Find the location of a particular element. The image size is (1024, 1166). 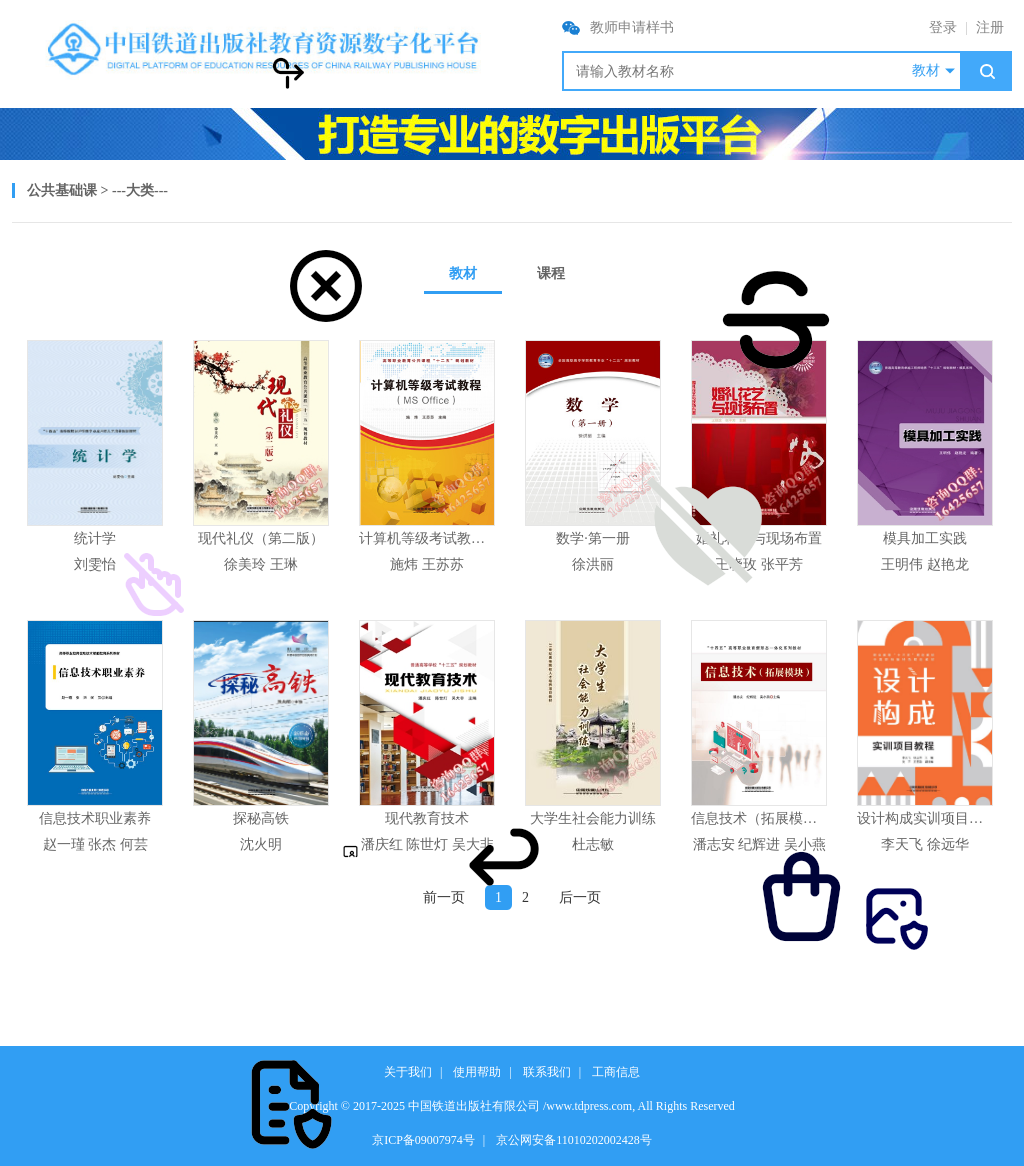

view protected or secure document is located at coordinates (289, 1102).